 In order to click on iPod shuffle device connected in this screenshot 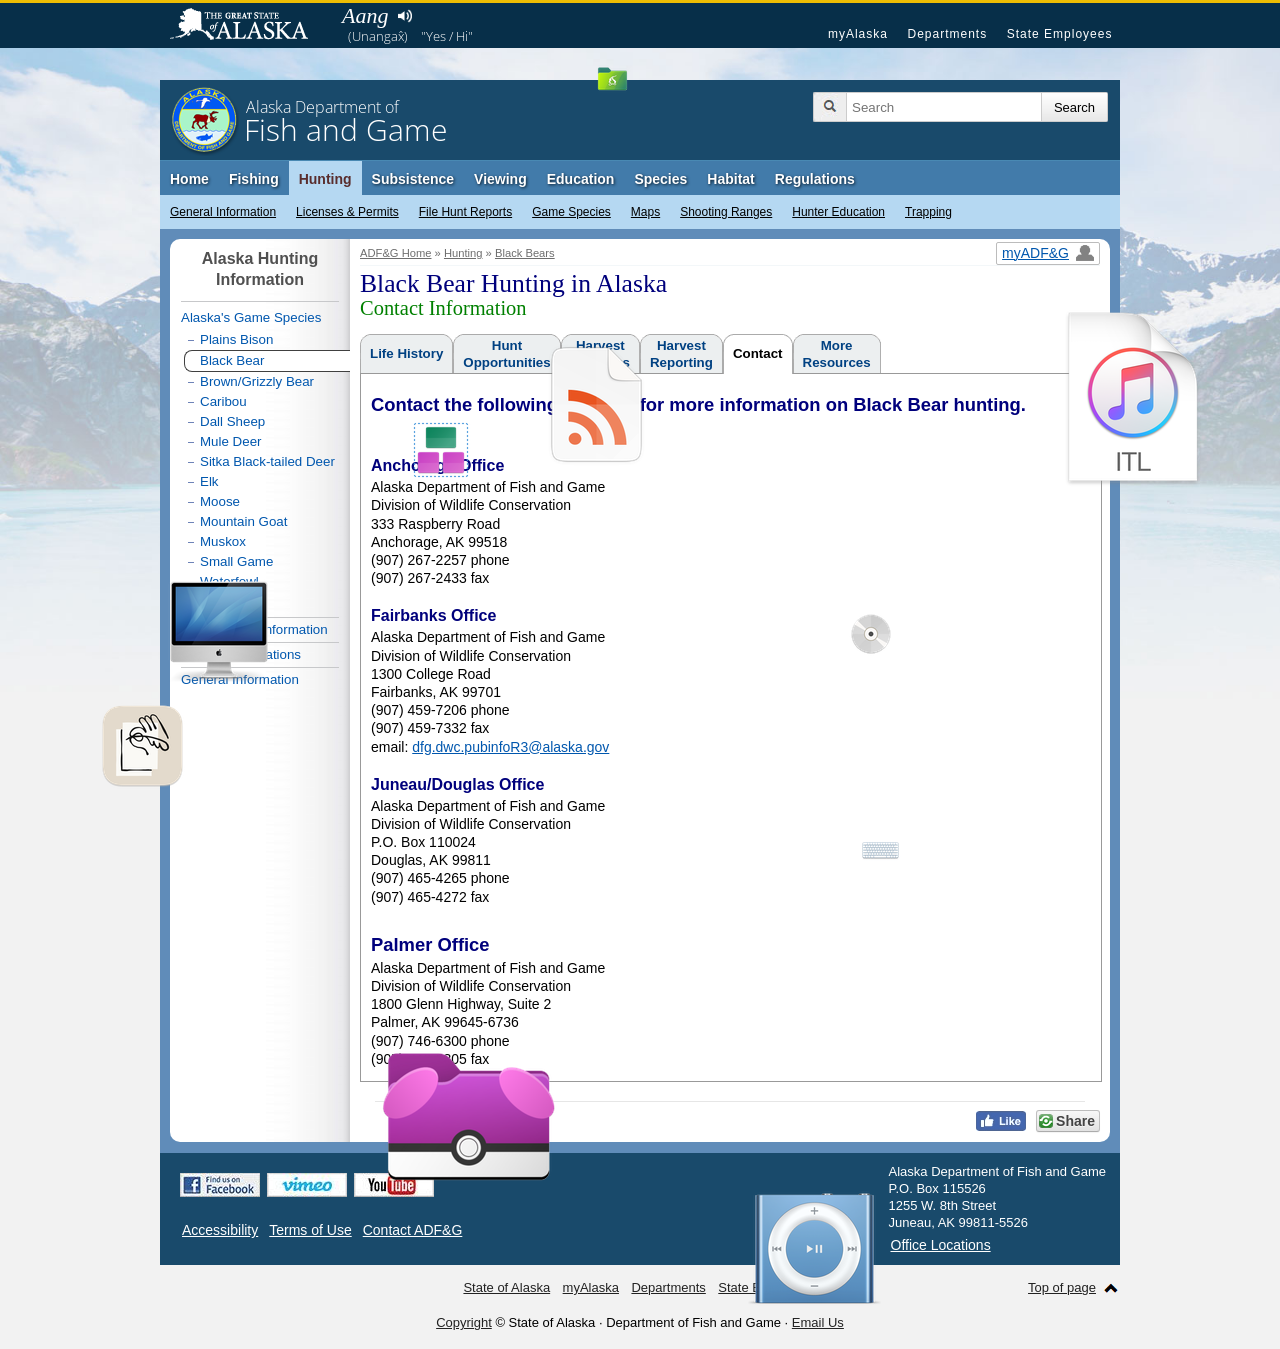, I will do `click(814, 1248)`.